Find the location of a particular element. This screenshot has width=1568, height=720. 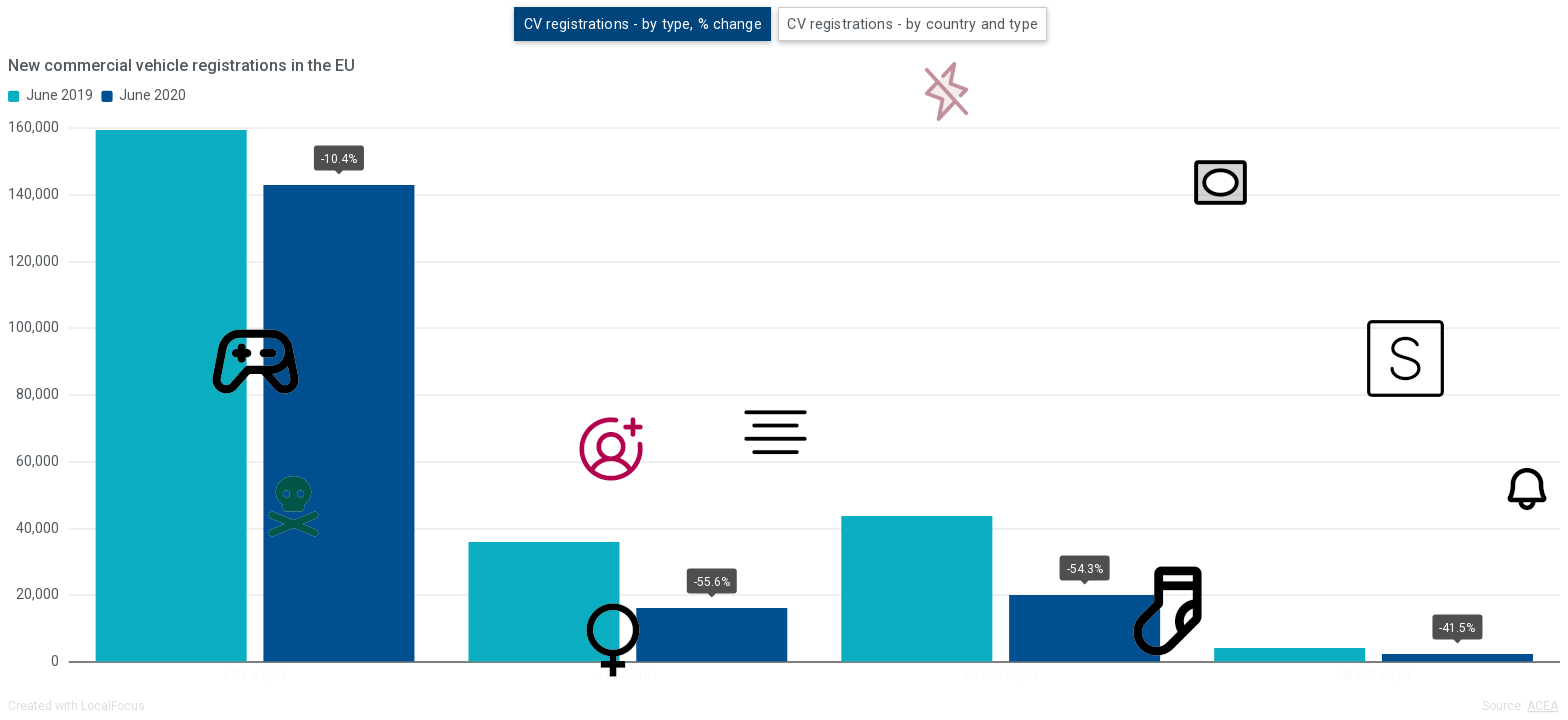

open games or gaming section is located at coordinates (255, 361).